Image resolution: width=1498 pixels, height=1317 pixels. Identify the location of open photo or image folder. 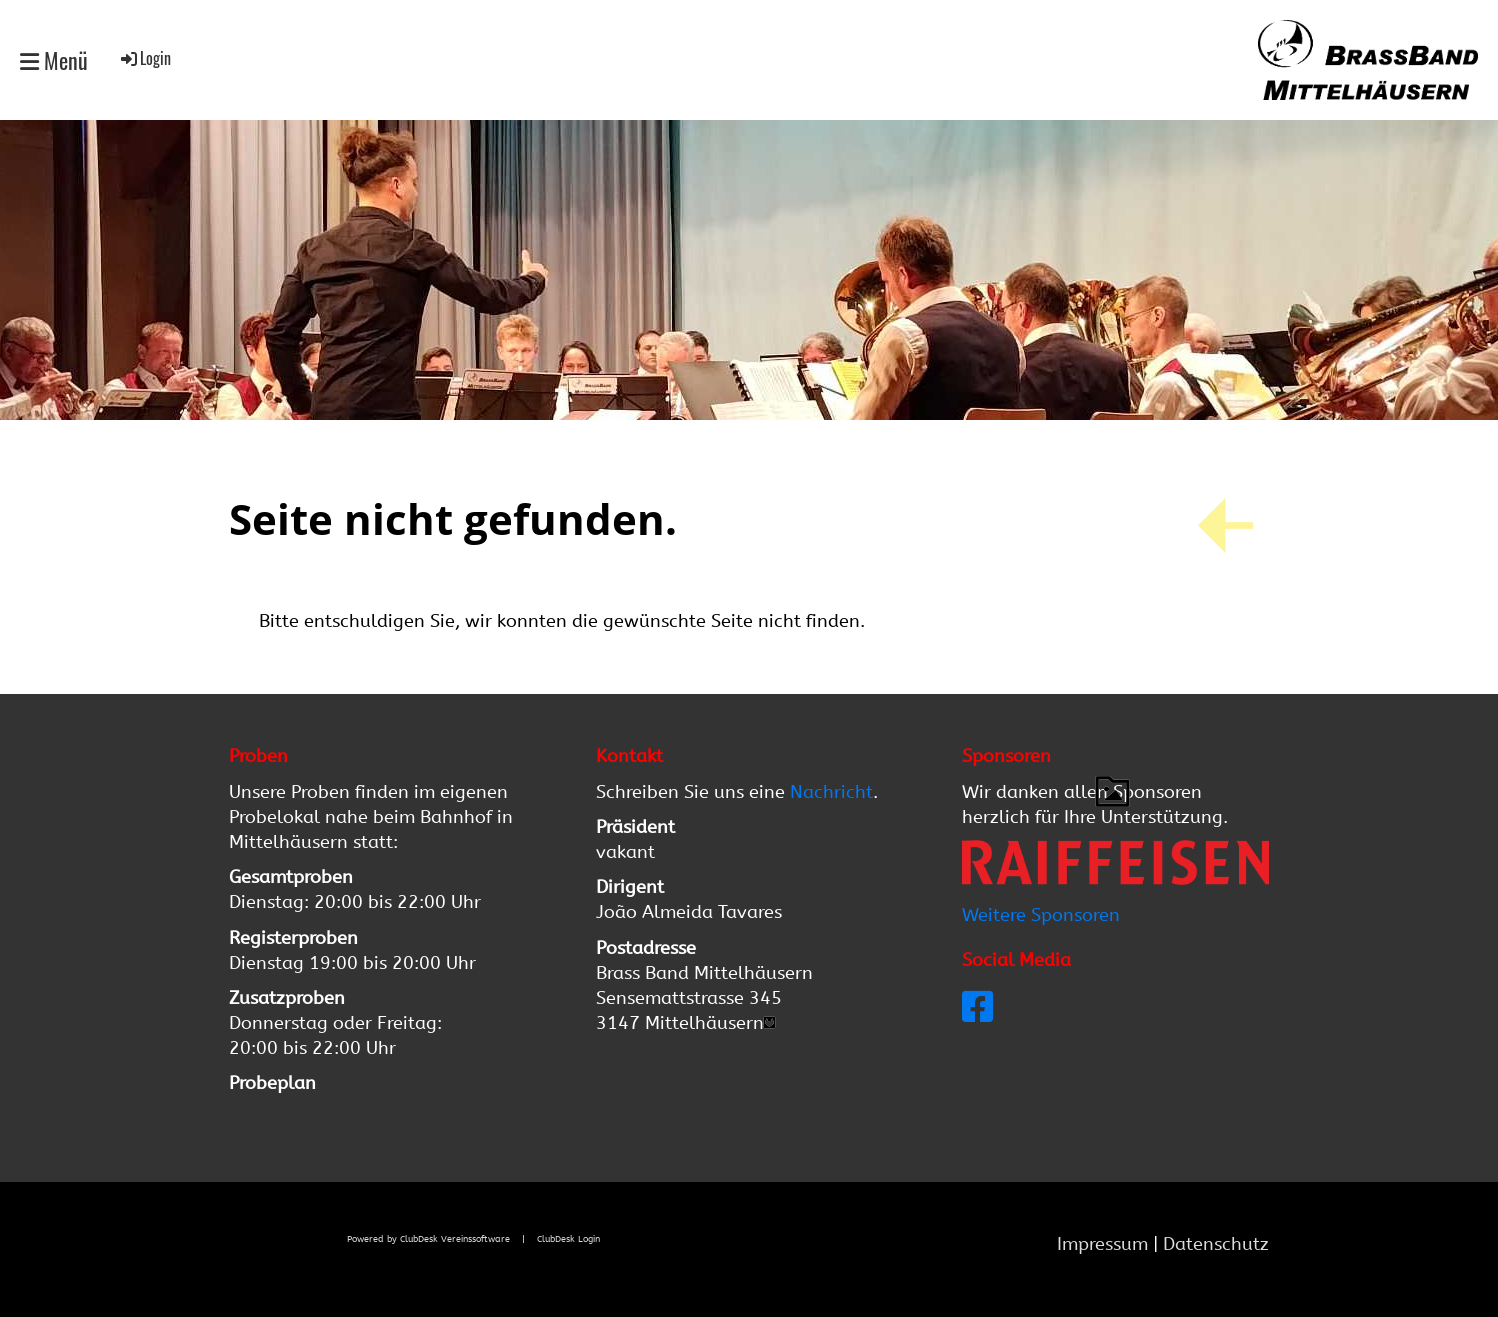
(1112, 791).